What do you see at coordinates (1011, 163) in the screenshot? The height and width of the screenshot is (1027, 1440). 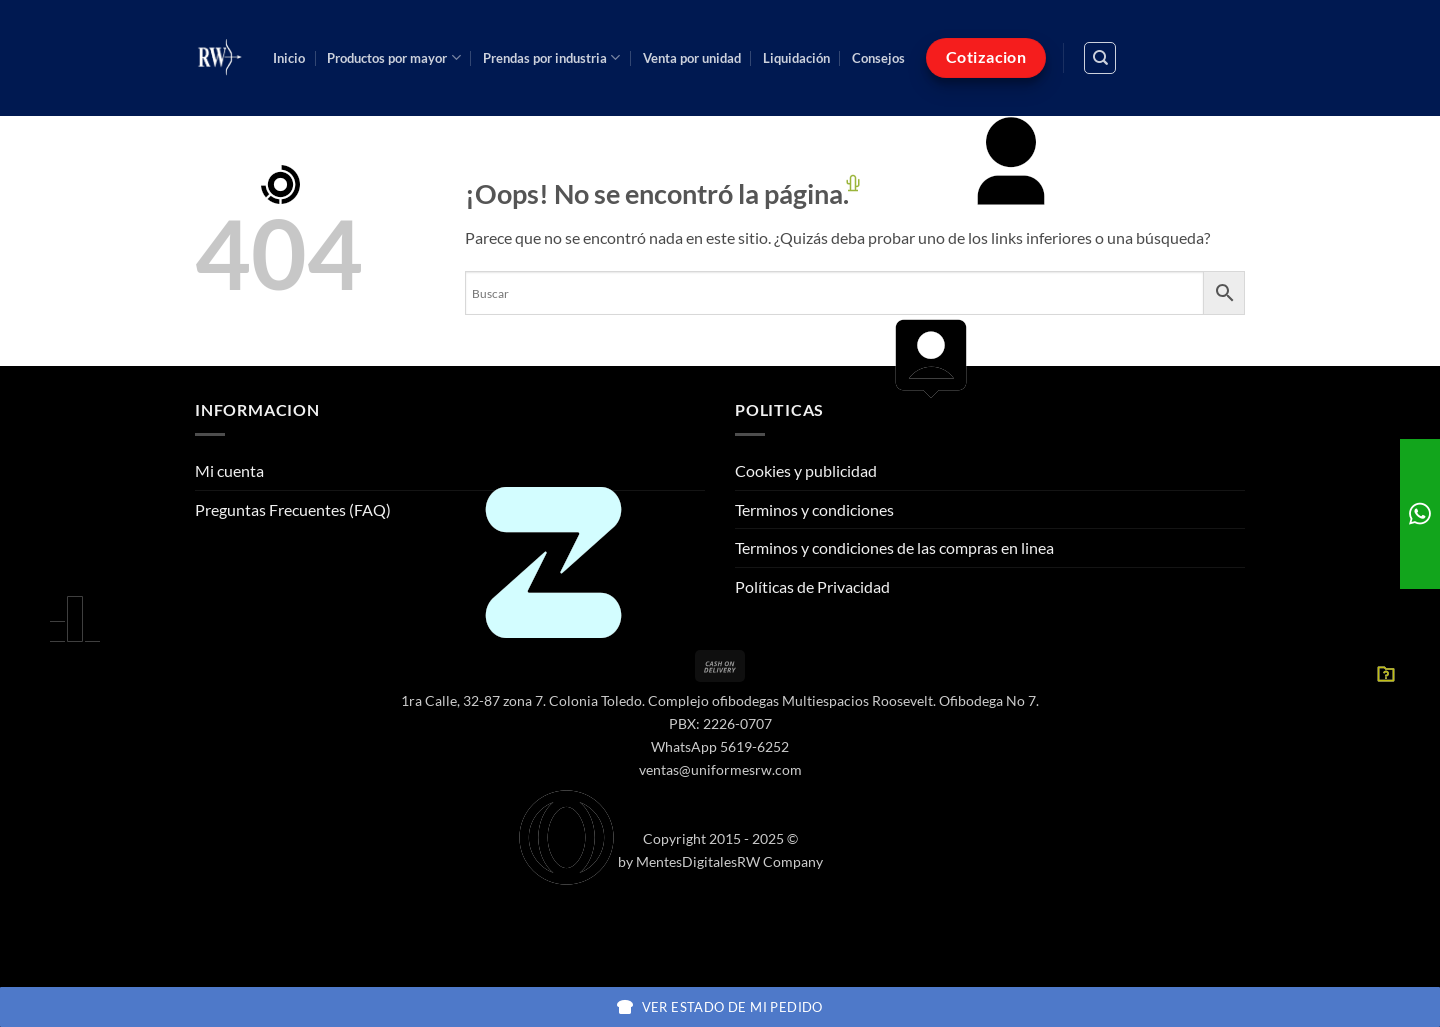 I see `view your profile` at bounding box center [1011, 163].